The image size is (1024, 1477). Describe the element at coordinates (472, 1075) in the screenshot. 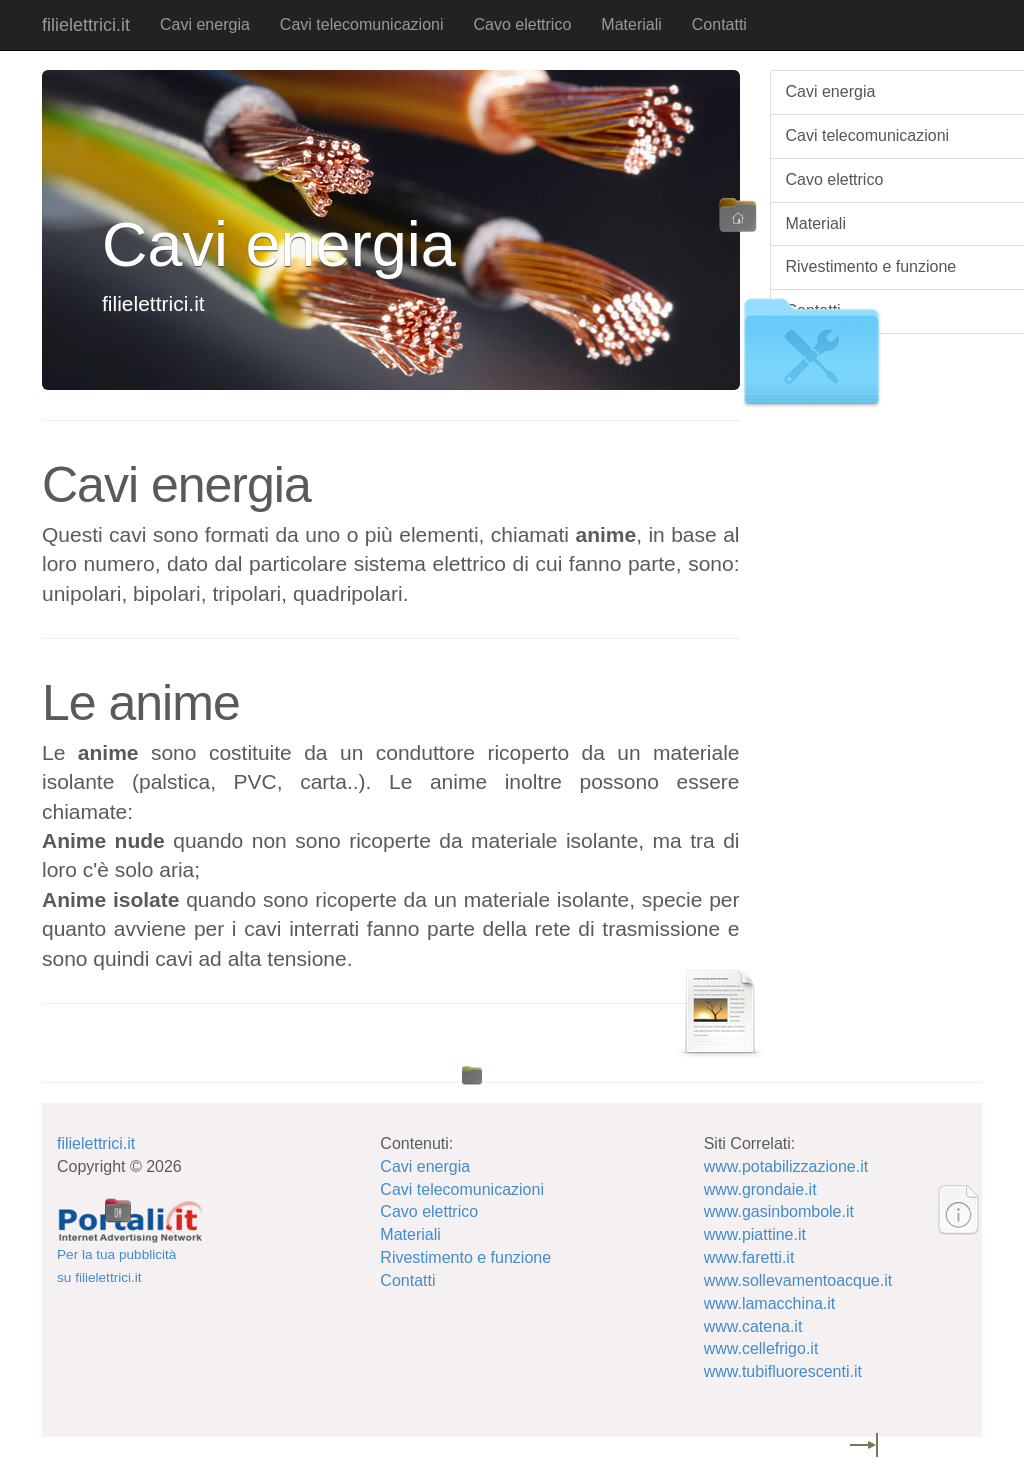

I see `open a folder or directory` at that location.